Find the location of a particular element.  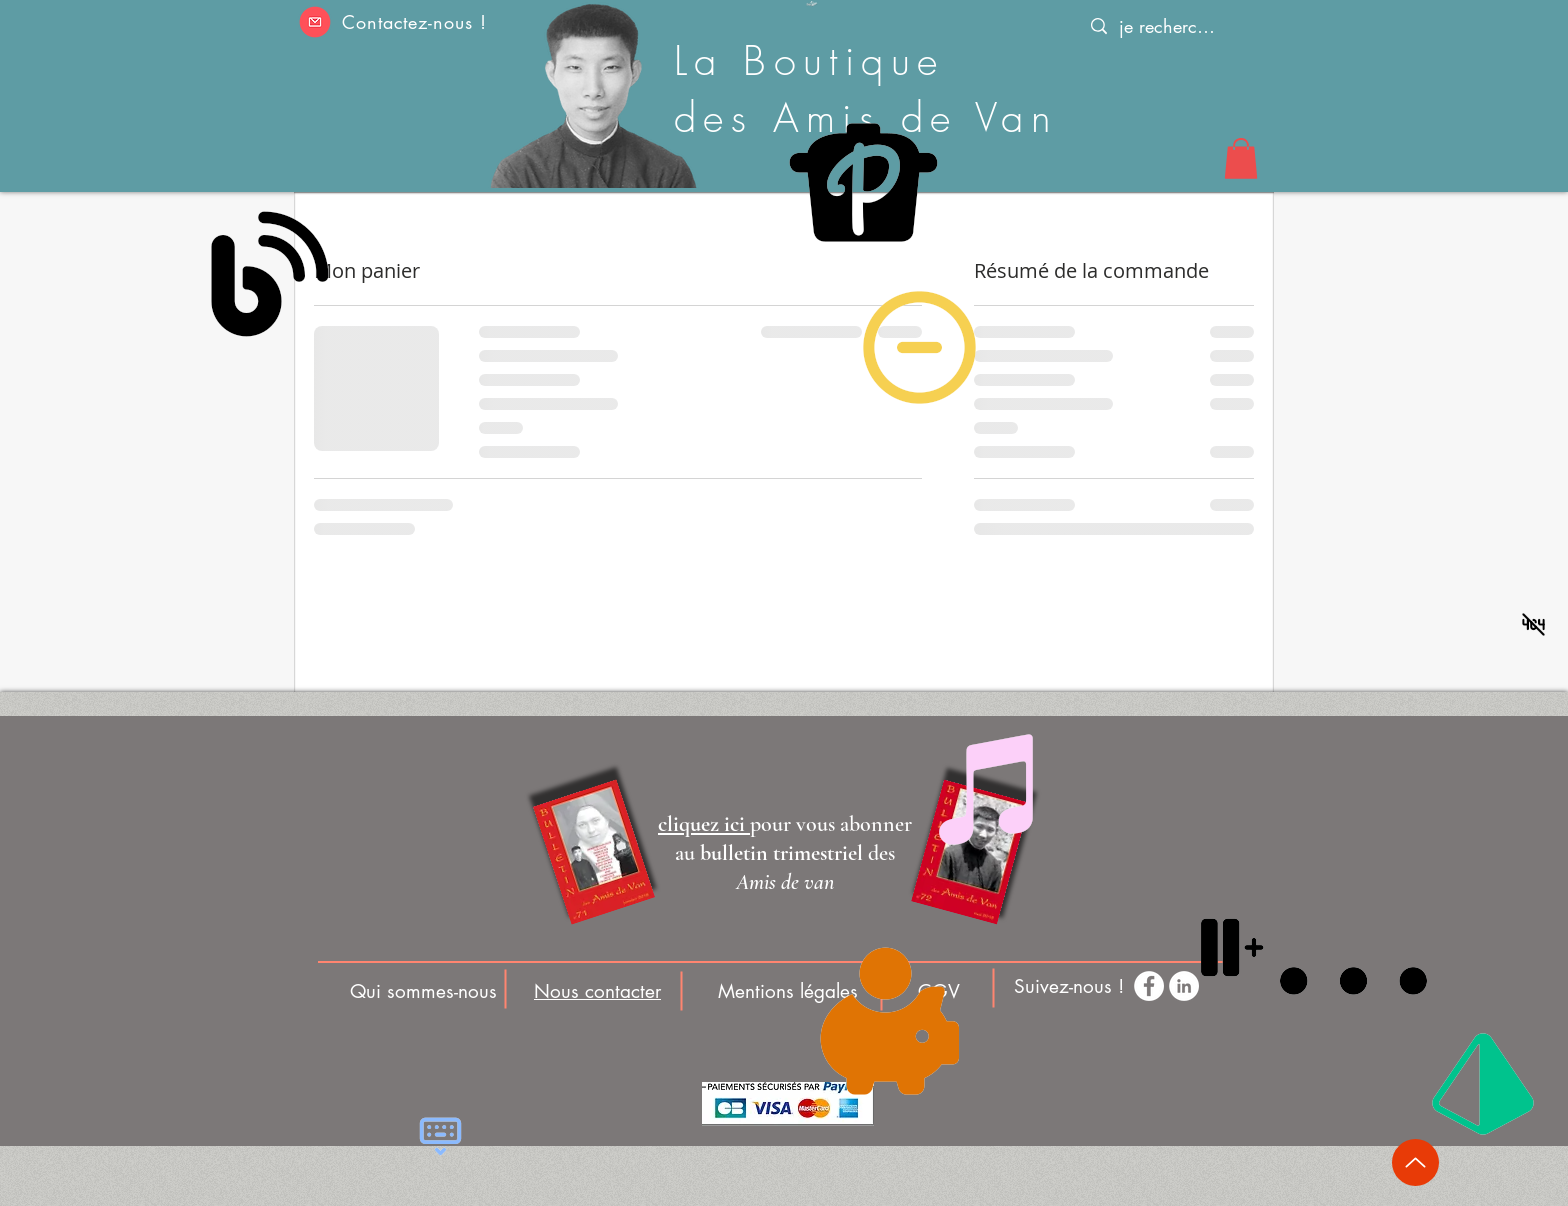

open the palfed app or service is located at coordinates (863, 182).